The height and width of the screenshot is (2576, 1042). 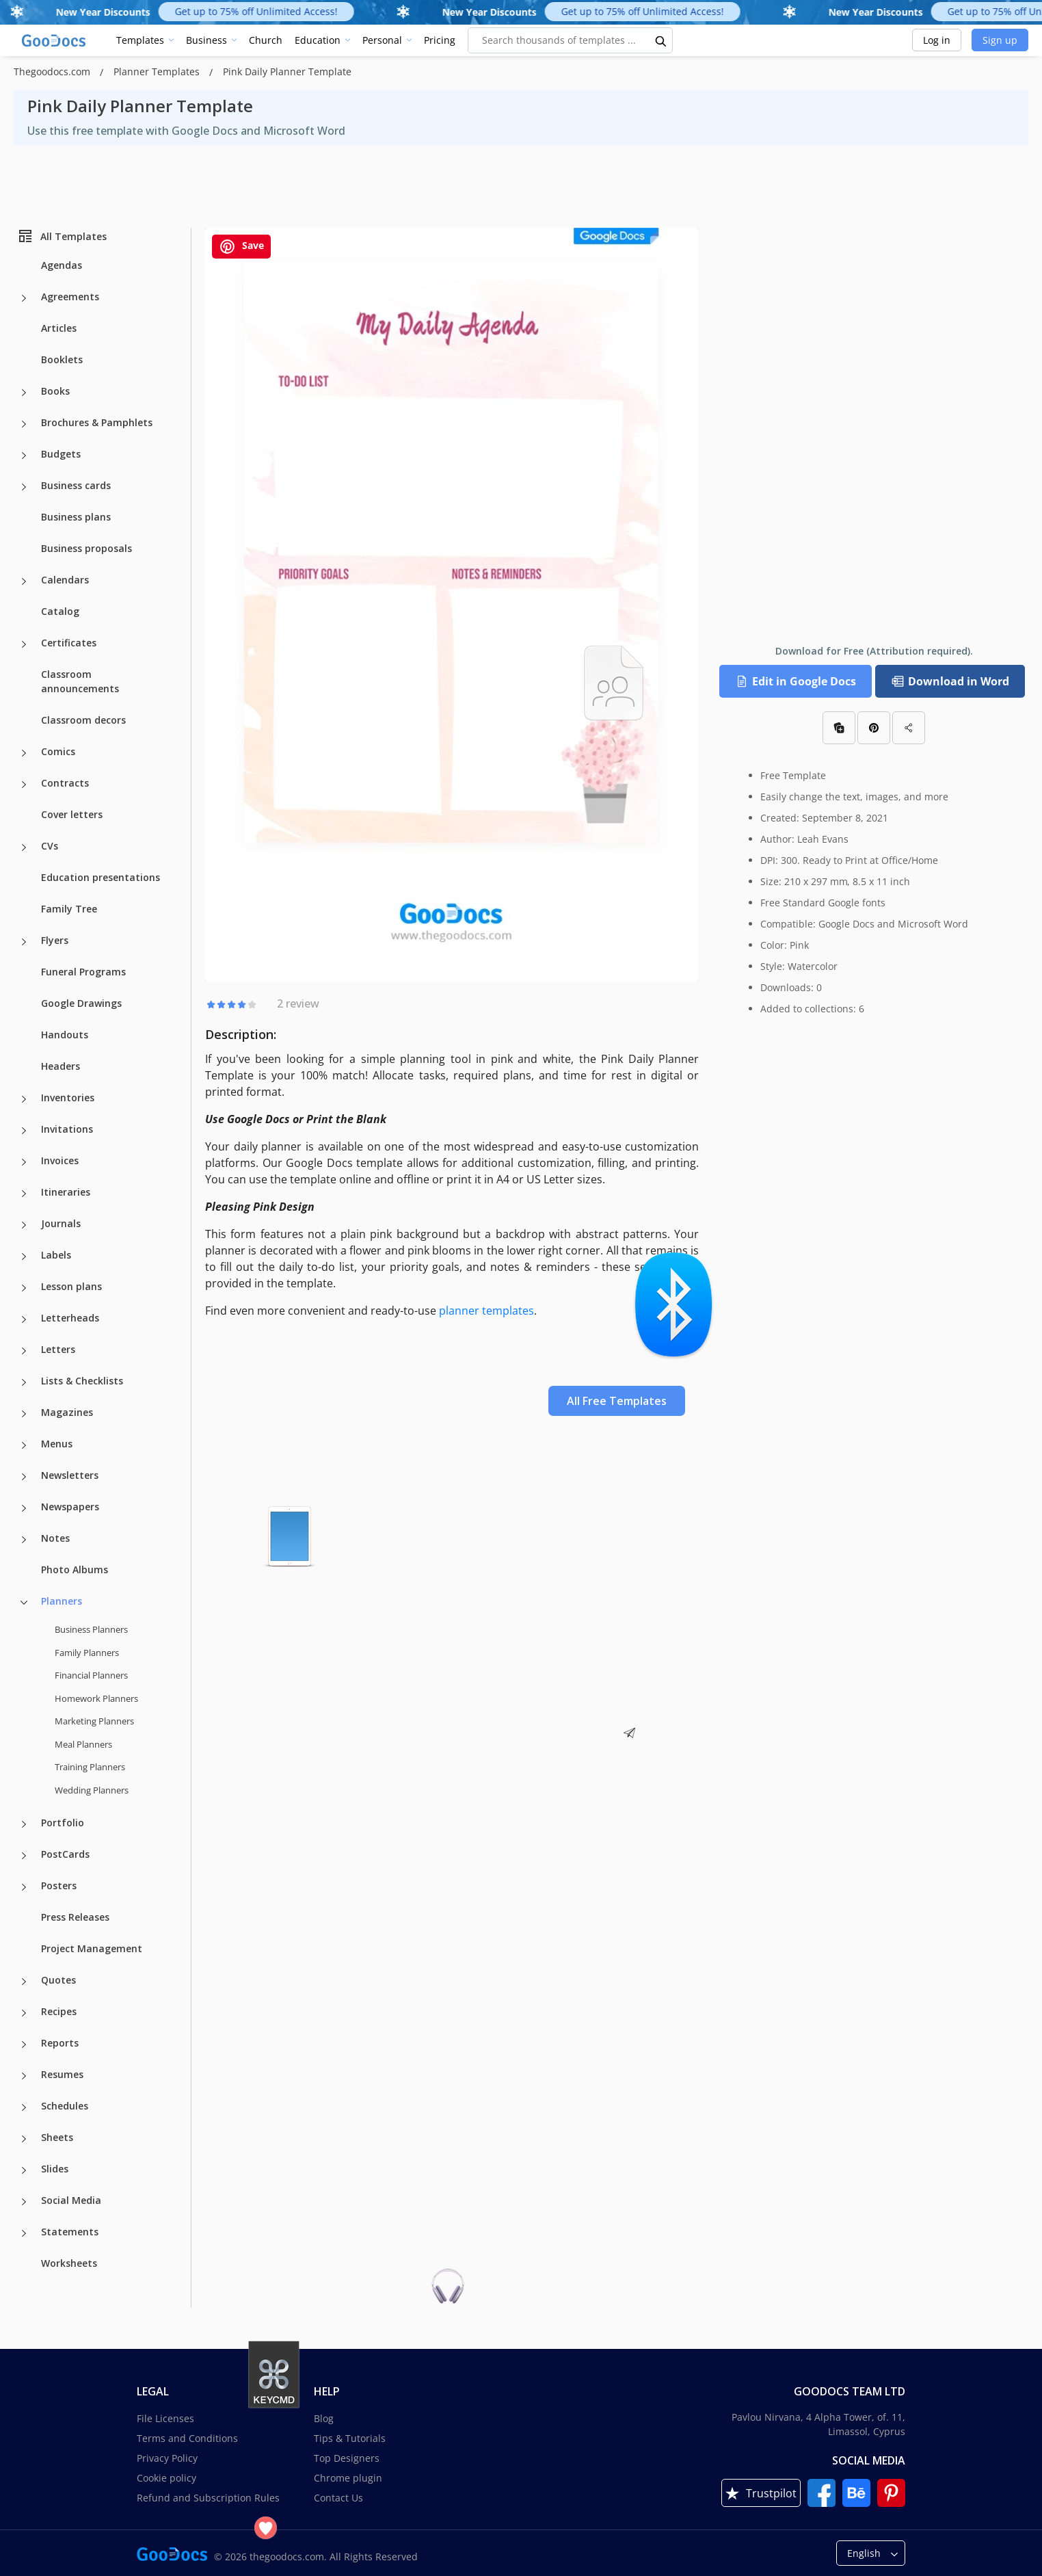 What do you see at coordinates (448, 2286) in the screenshot?
I see `indicates connected bluetooth headphones` at bounding box center [448, 2286].